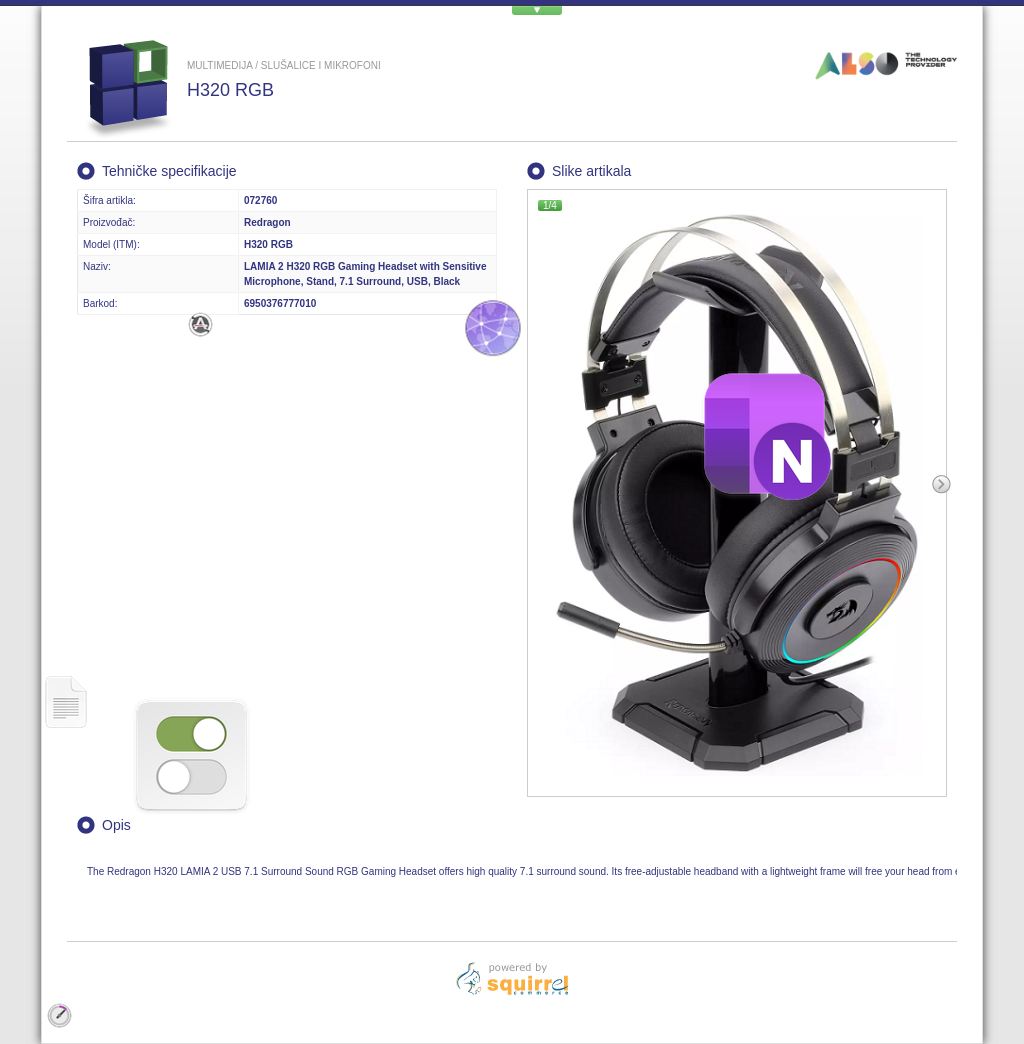  I want to click on open Microsoft OneNote, so click(764, 433).